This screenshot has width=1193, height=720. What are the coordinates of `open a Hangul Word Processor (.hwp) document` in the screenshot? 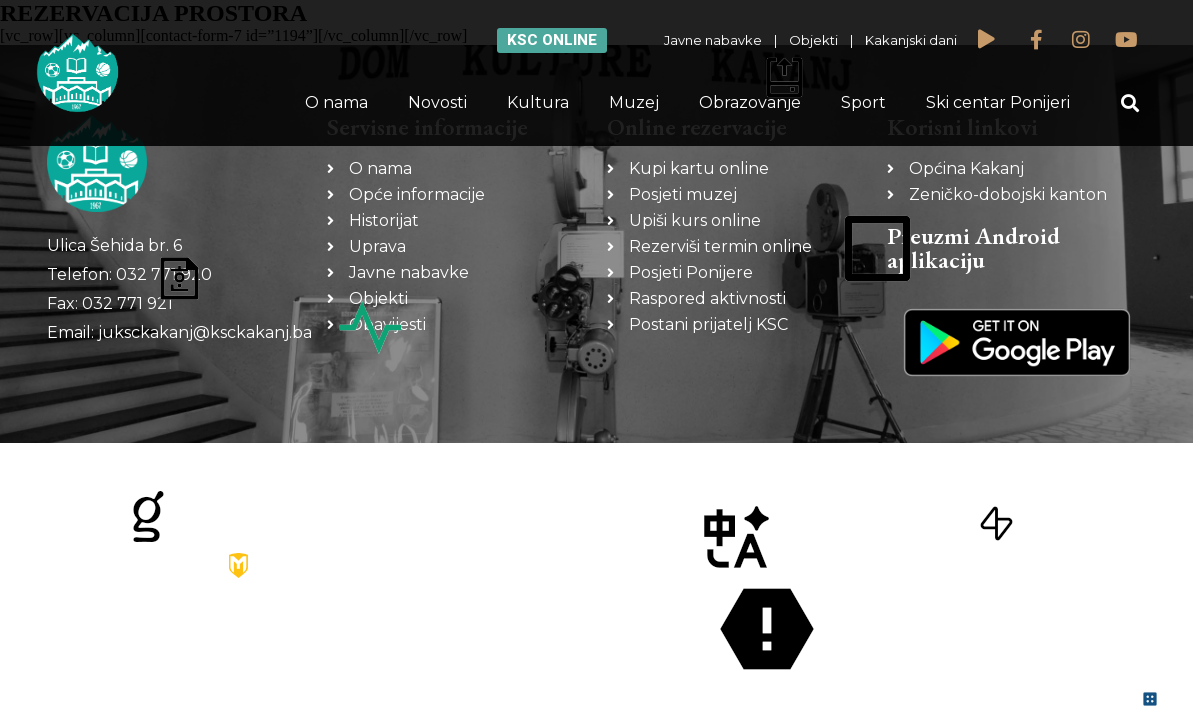 It's located at (179, 278).